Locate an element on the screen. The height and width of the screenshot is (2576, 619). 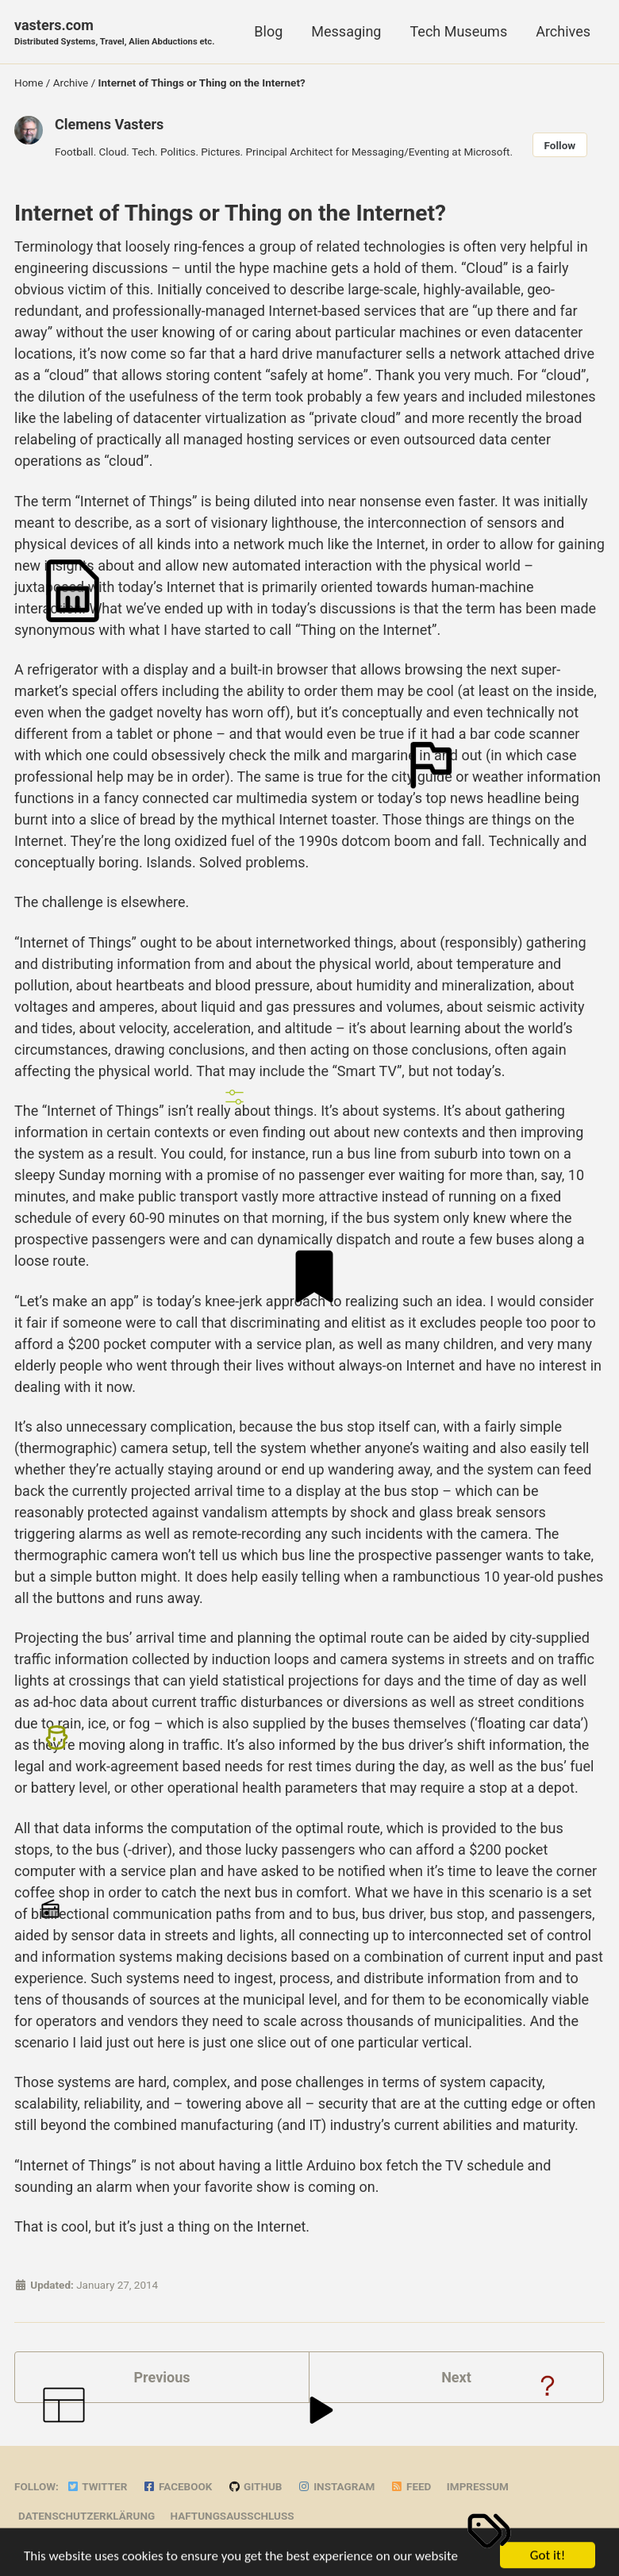
save item to bookmarks is located at coordinates (314, 1275).